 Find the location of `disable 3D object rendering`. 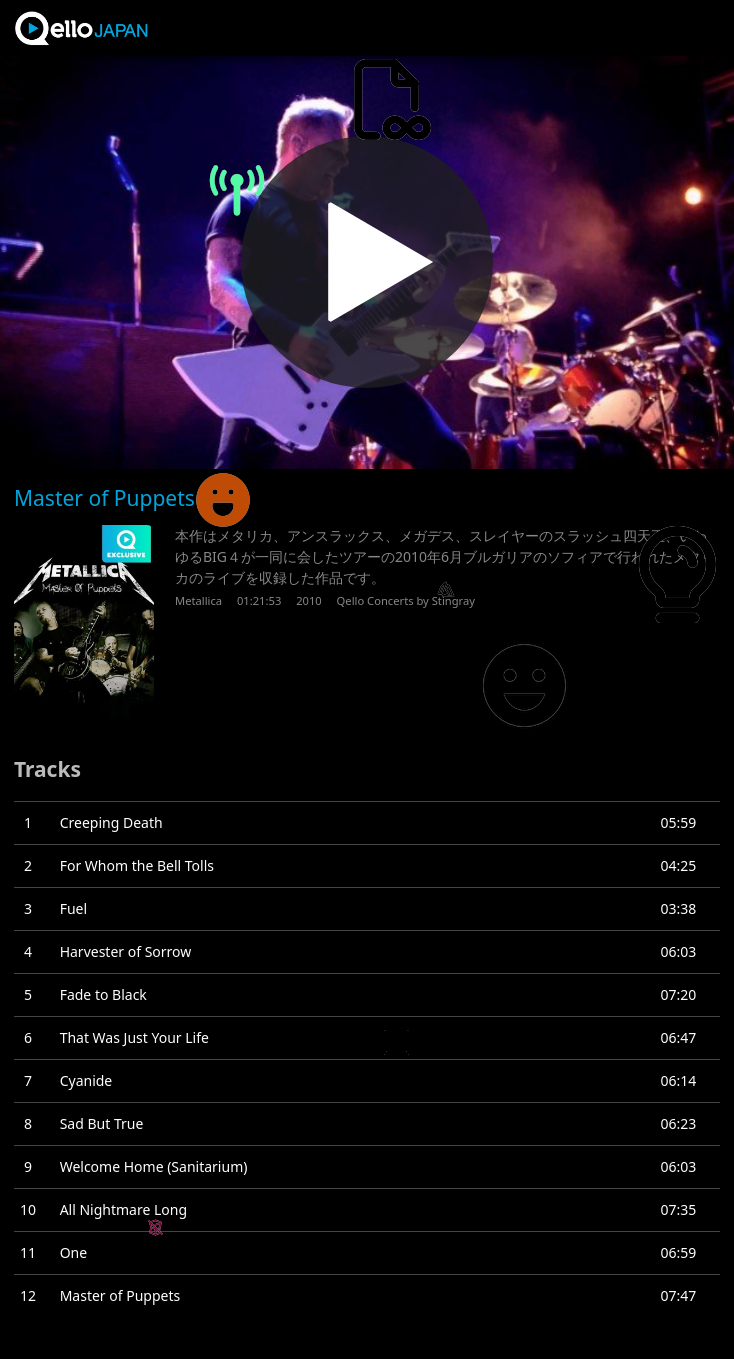

disable 3D object rendering is located at coordinates (155, 1227).